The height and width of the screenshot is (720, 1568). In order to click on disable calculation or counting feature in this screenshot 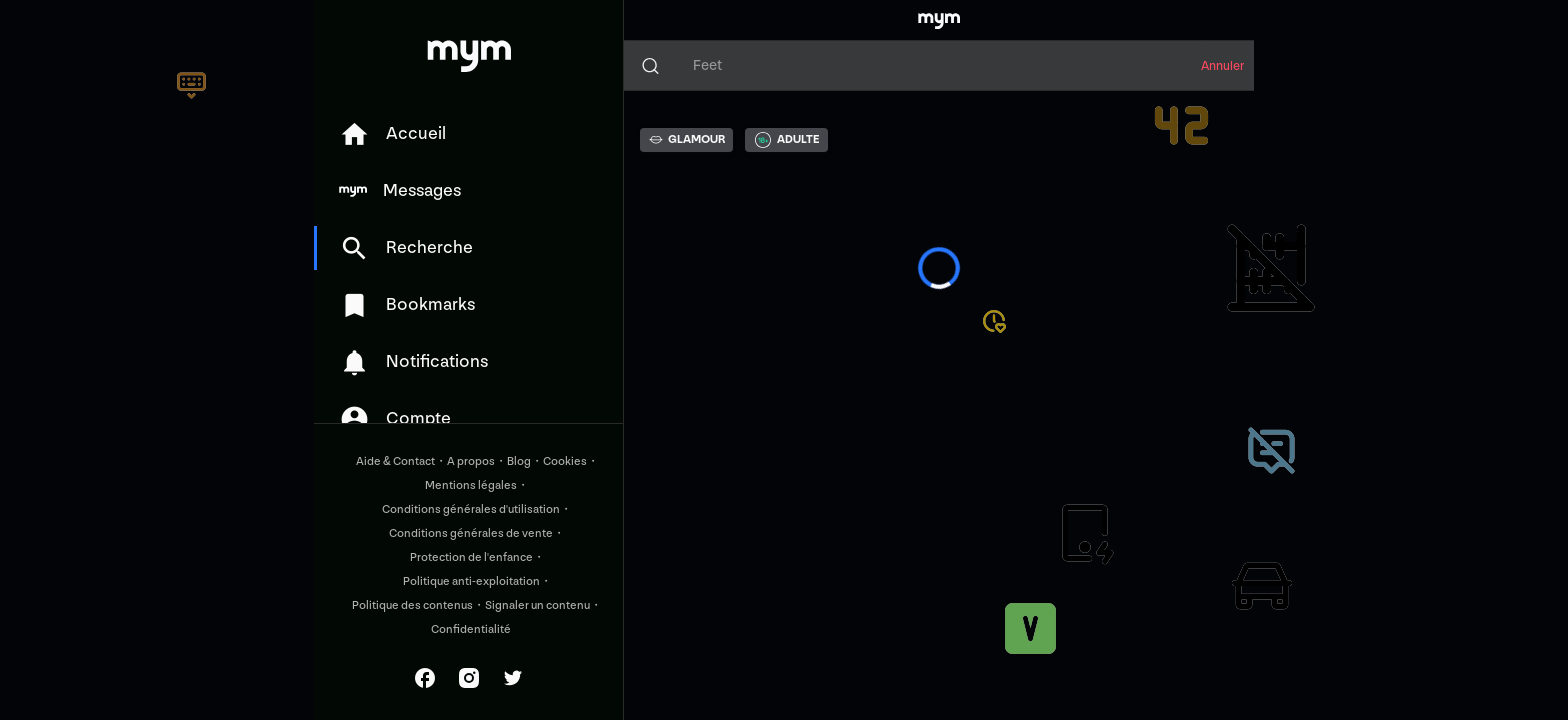, I will do `click(1271, 268)`.